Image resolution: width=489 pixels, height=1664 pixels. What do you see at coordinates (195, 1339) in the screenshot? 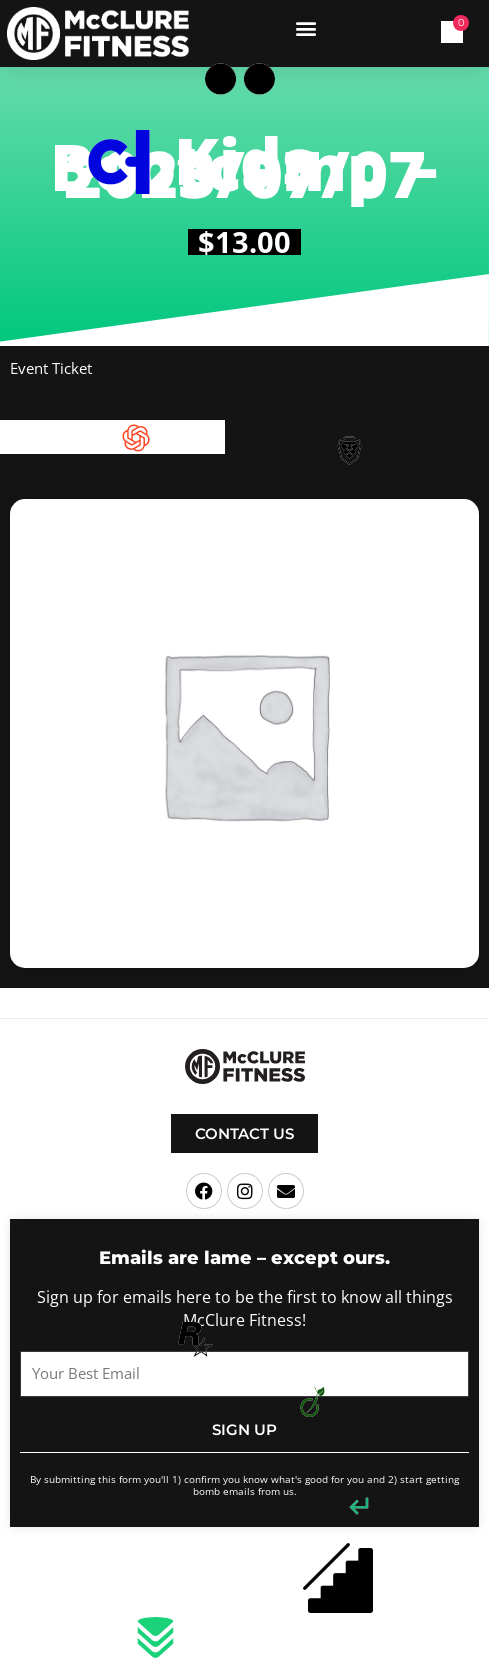
I see `Rockstar Games company logo` at bounding box center [195, 1339].